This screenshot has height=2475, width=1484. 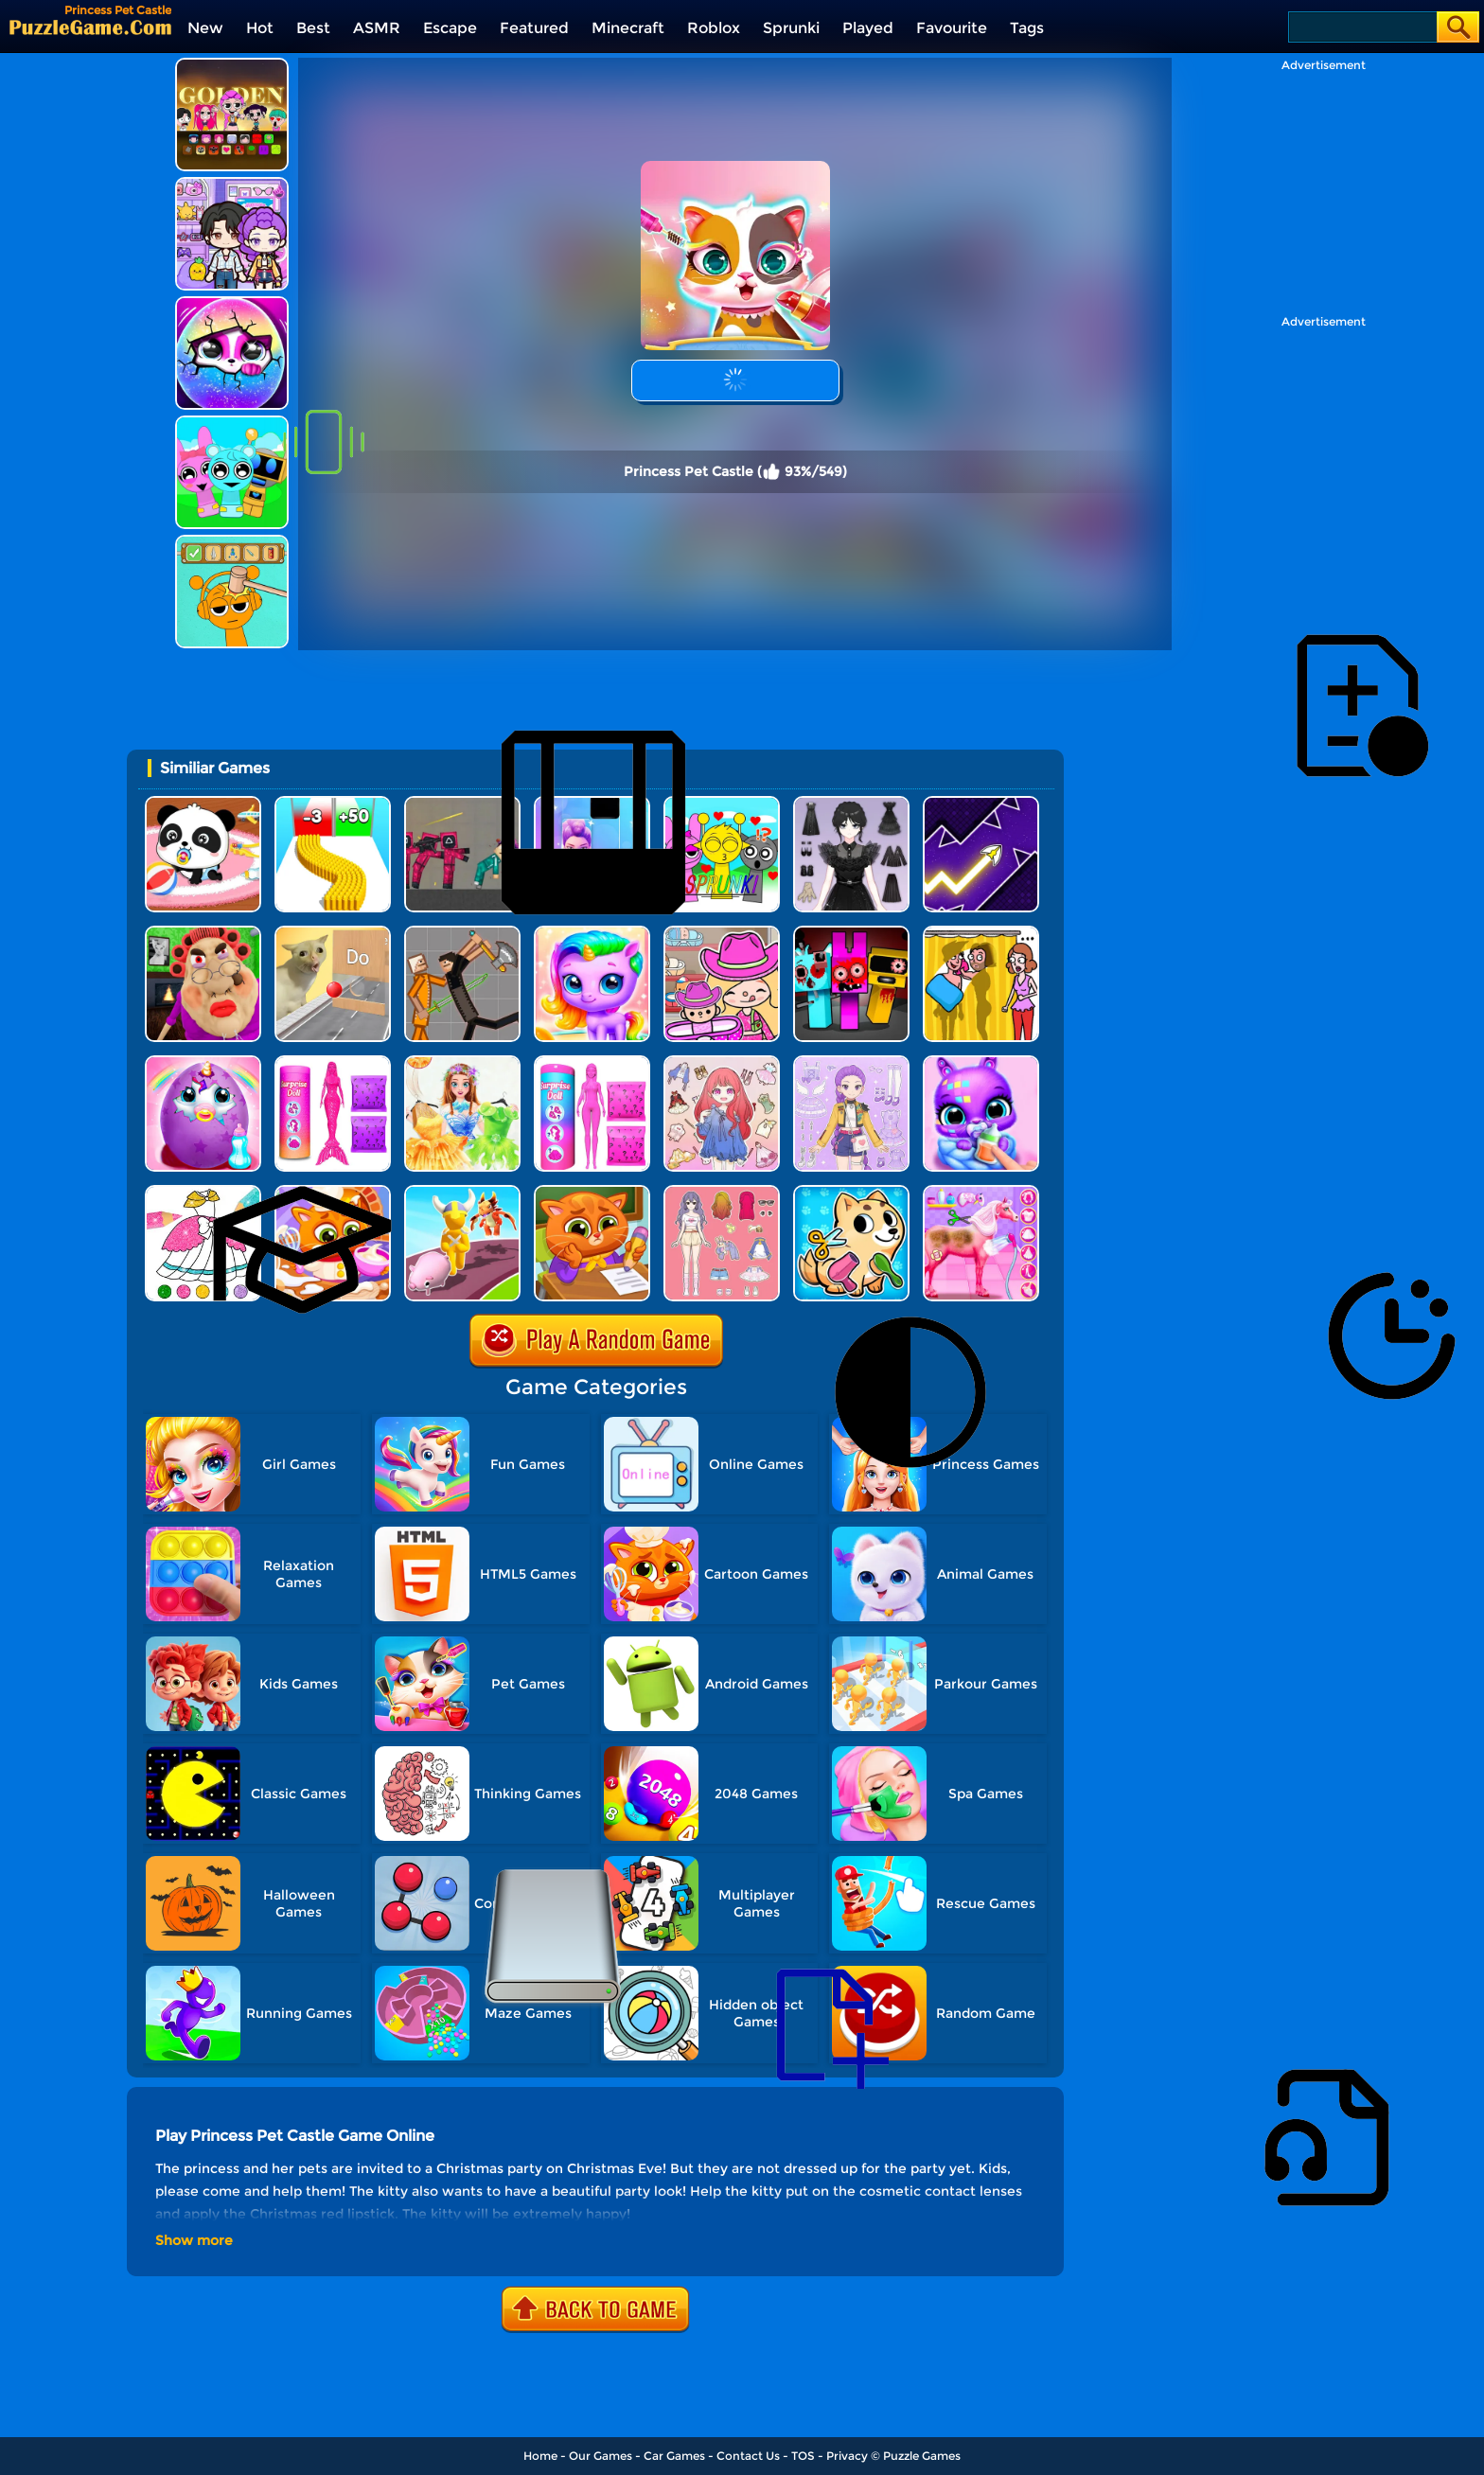 I want to click on create a new file, so click(x=824, y=2024).